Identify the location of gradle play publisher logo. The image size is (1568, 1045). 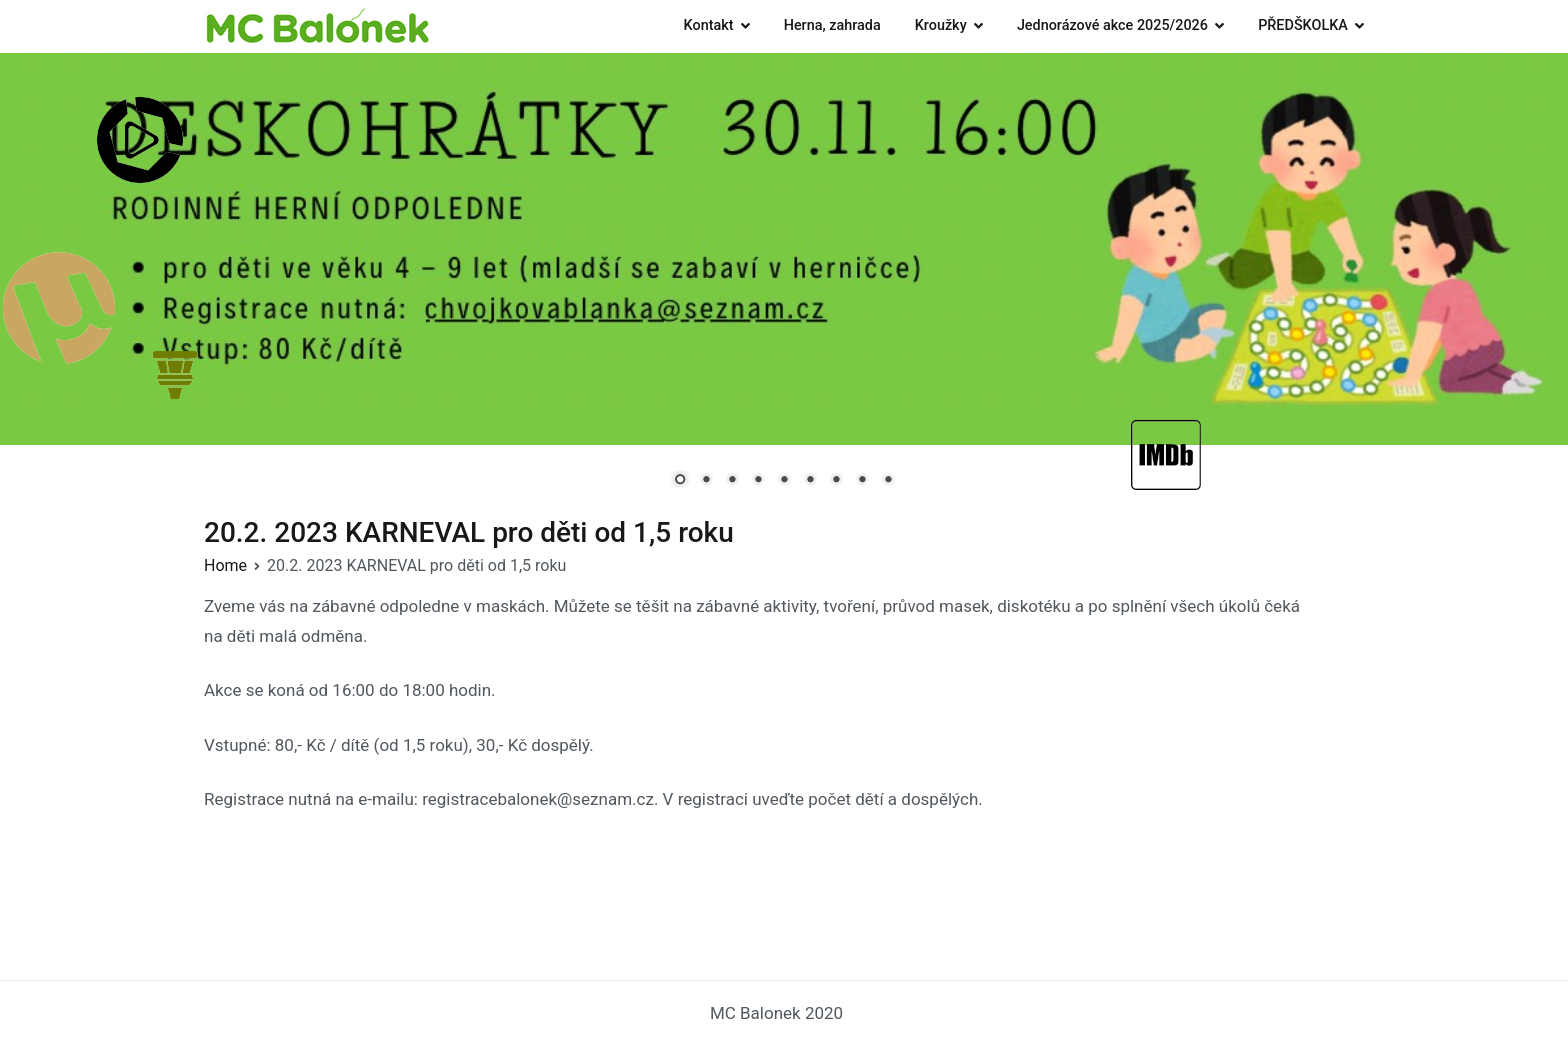
(140, 140).